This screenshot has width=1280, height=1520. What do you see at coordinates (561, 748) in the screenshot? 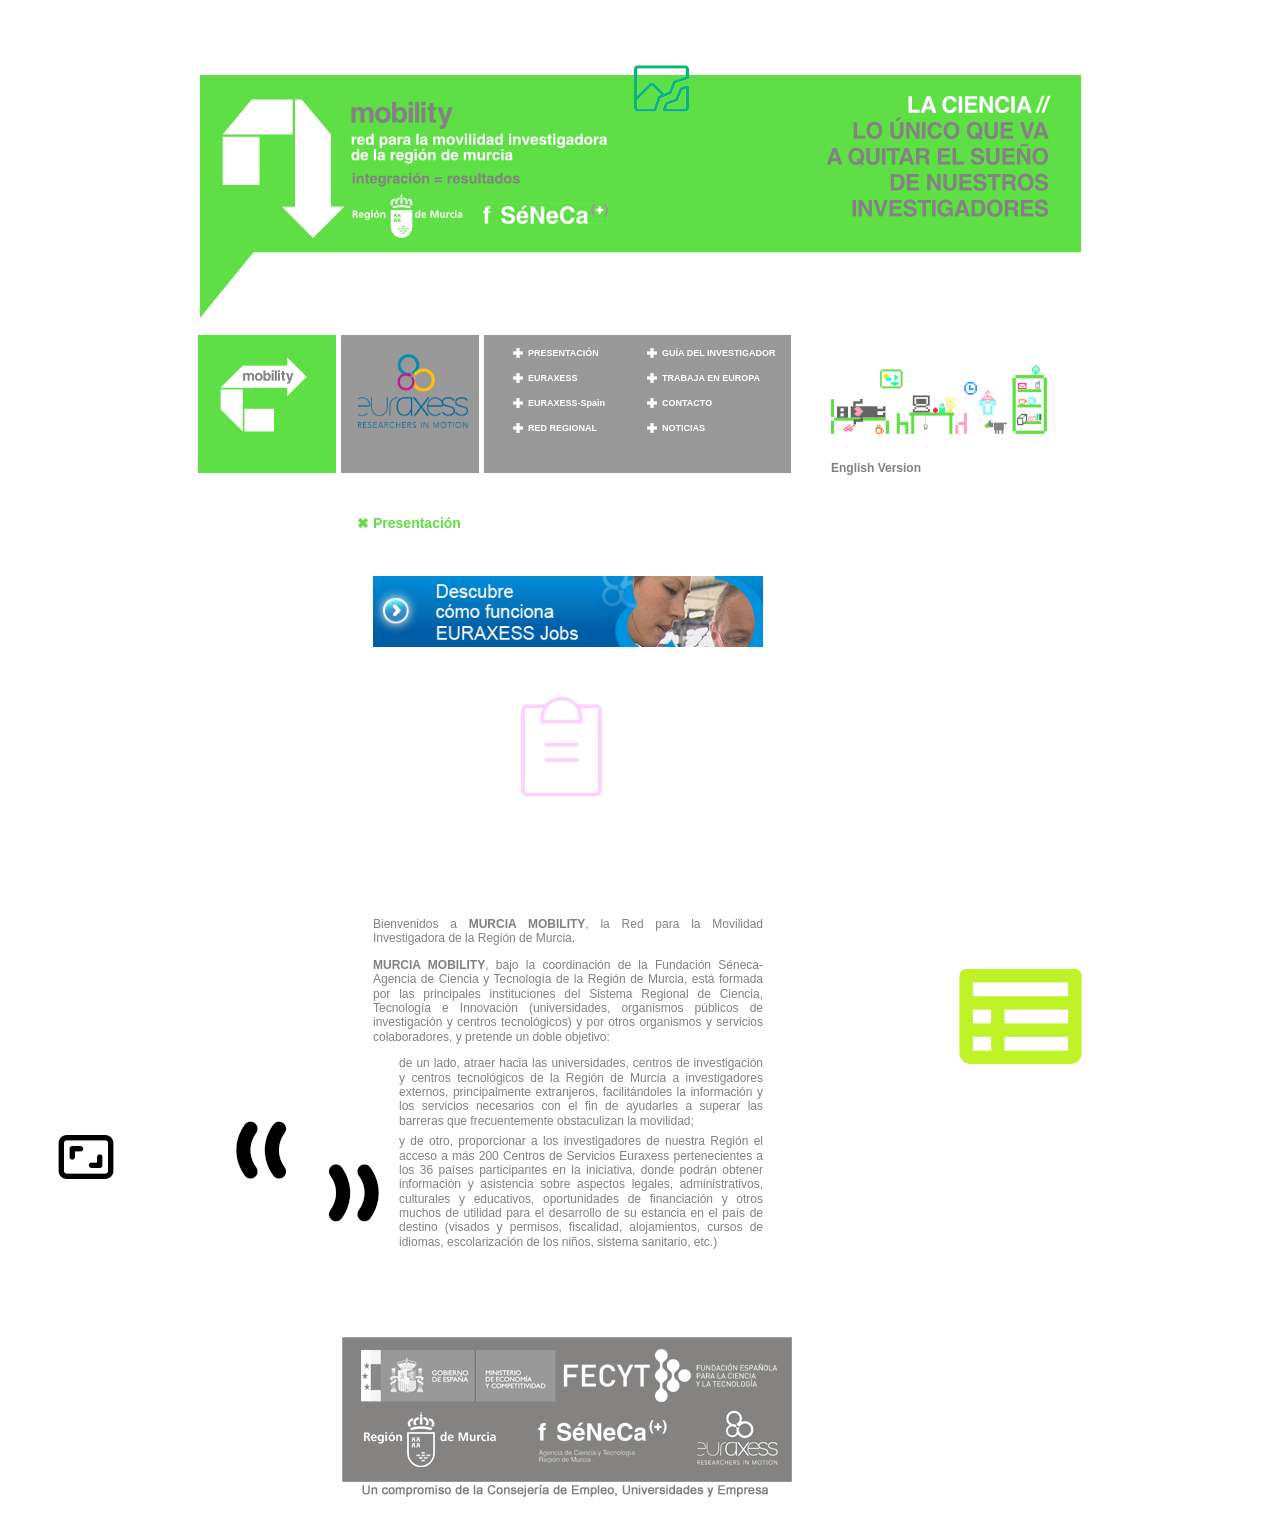
I see `view clipboard contents` at bounding box center [561, 748].